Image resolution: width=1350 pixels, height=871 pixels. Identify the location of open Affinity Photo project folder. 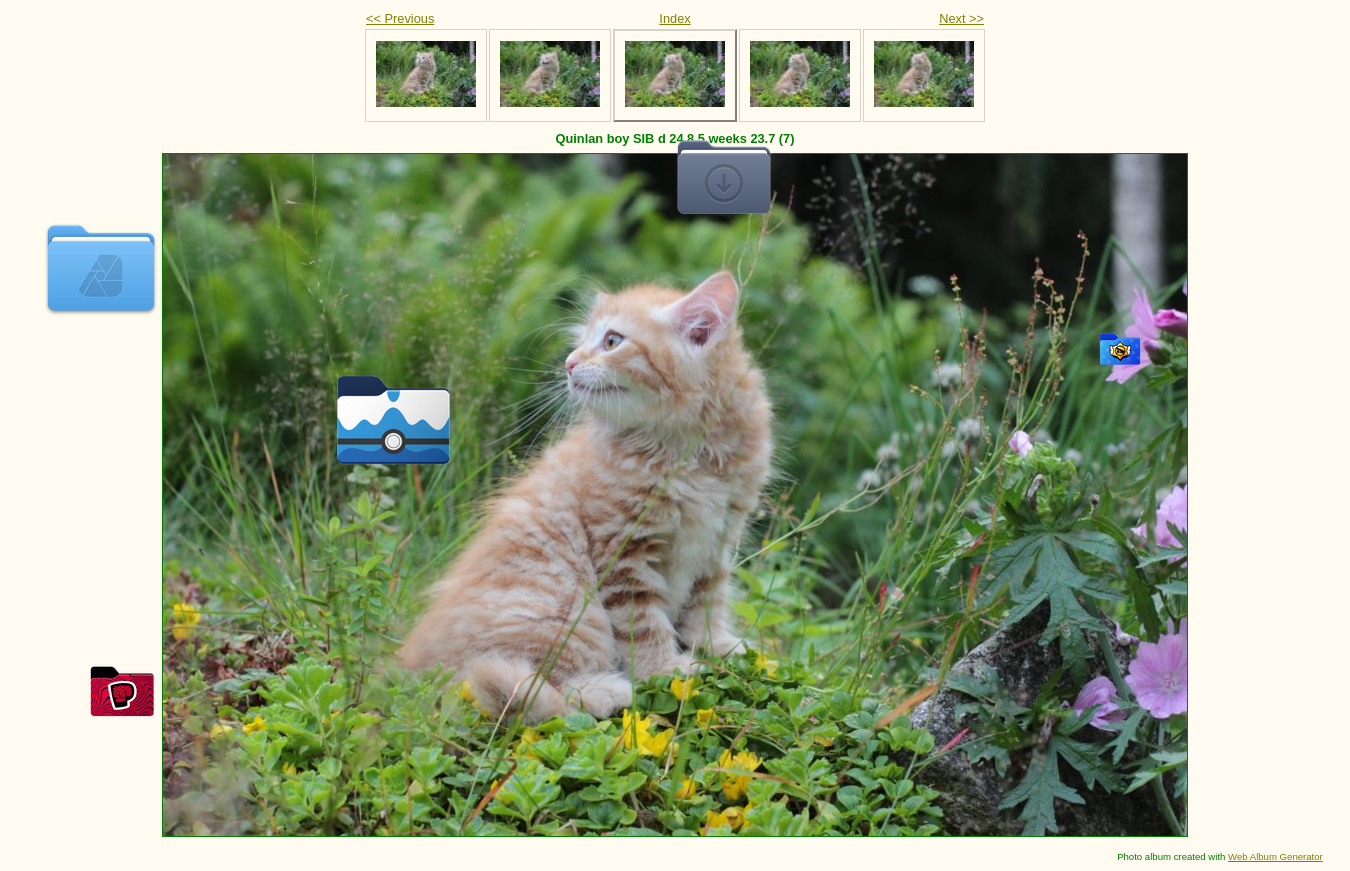
(101, 268).